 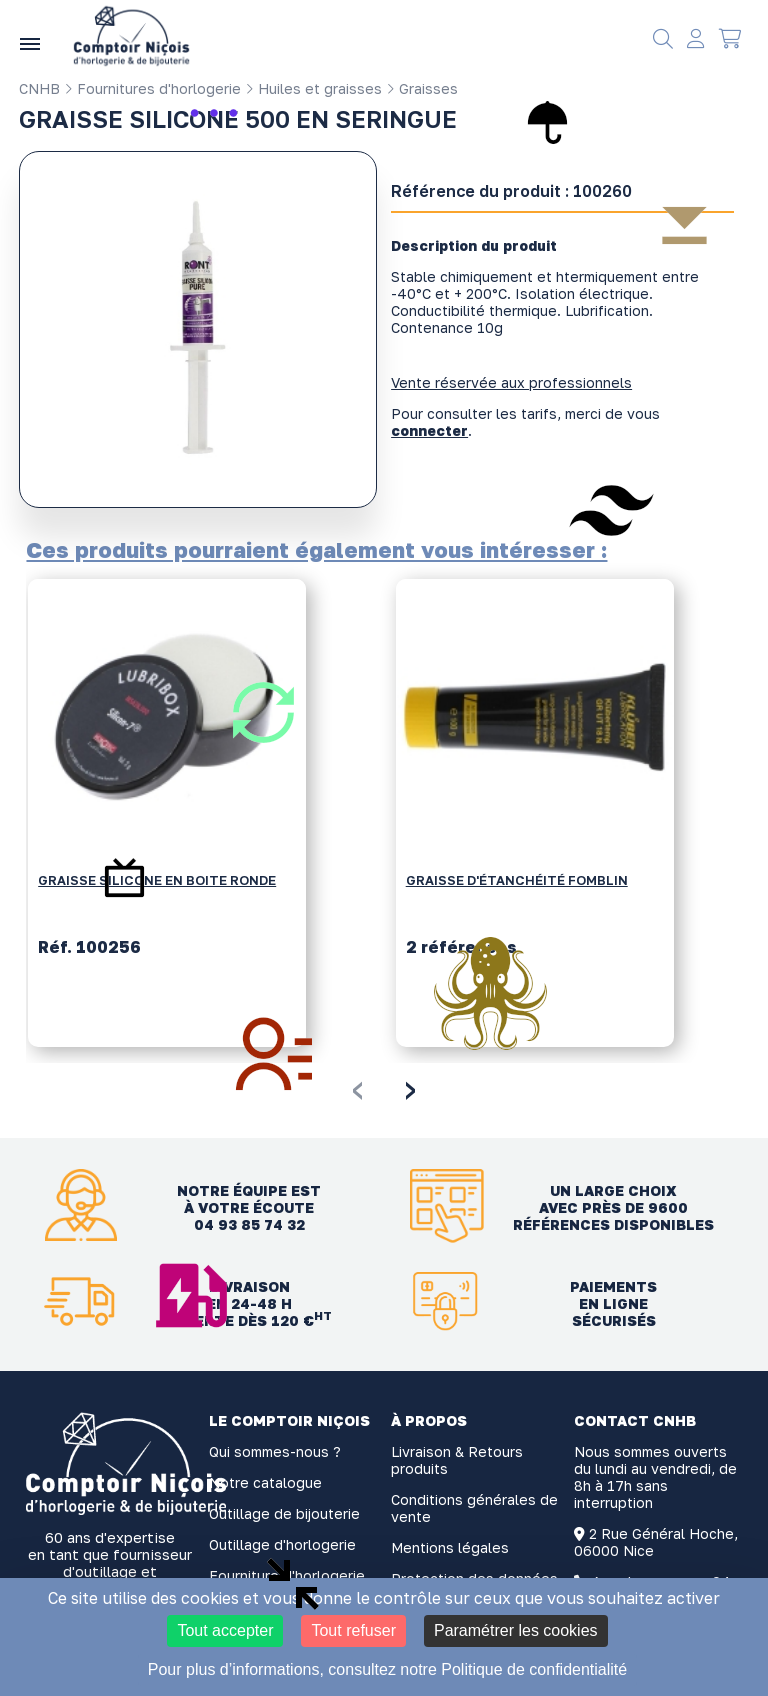 What do you see at coordinates (214, 113) in the screenshot?
I see `access more options or actions` at bounding box center [214, 113].